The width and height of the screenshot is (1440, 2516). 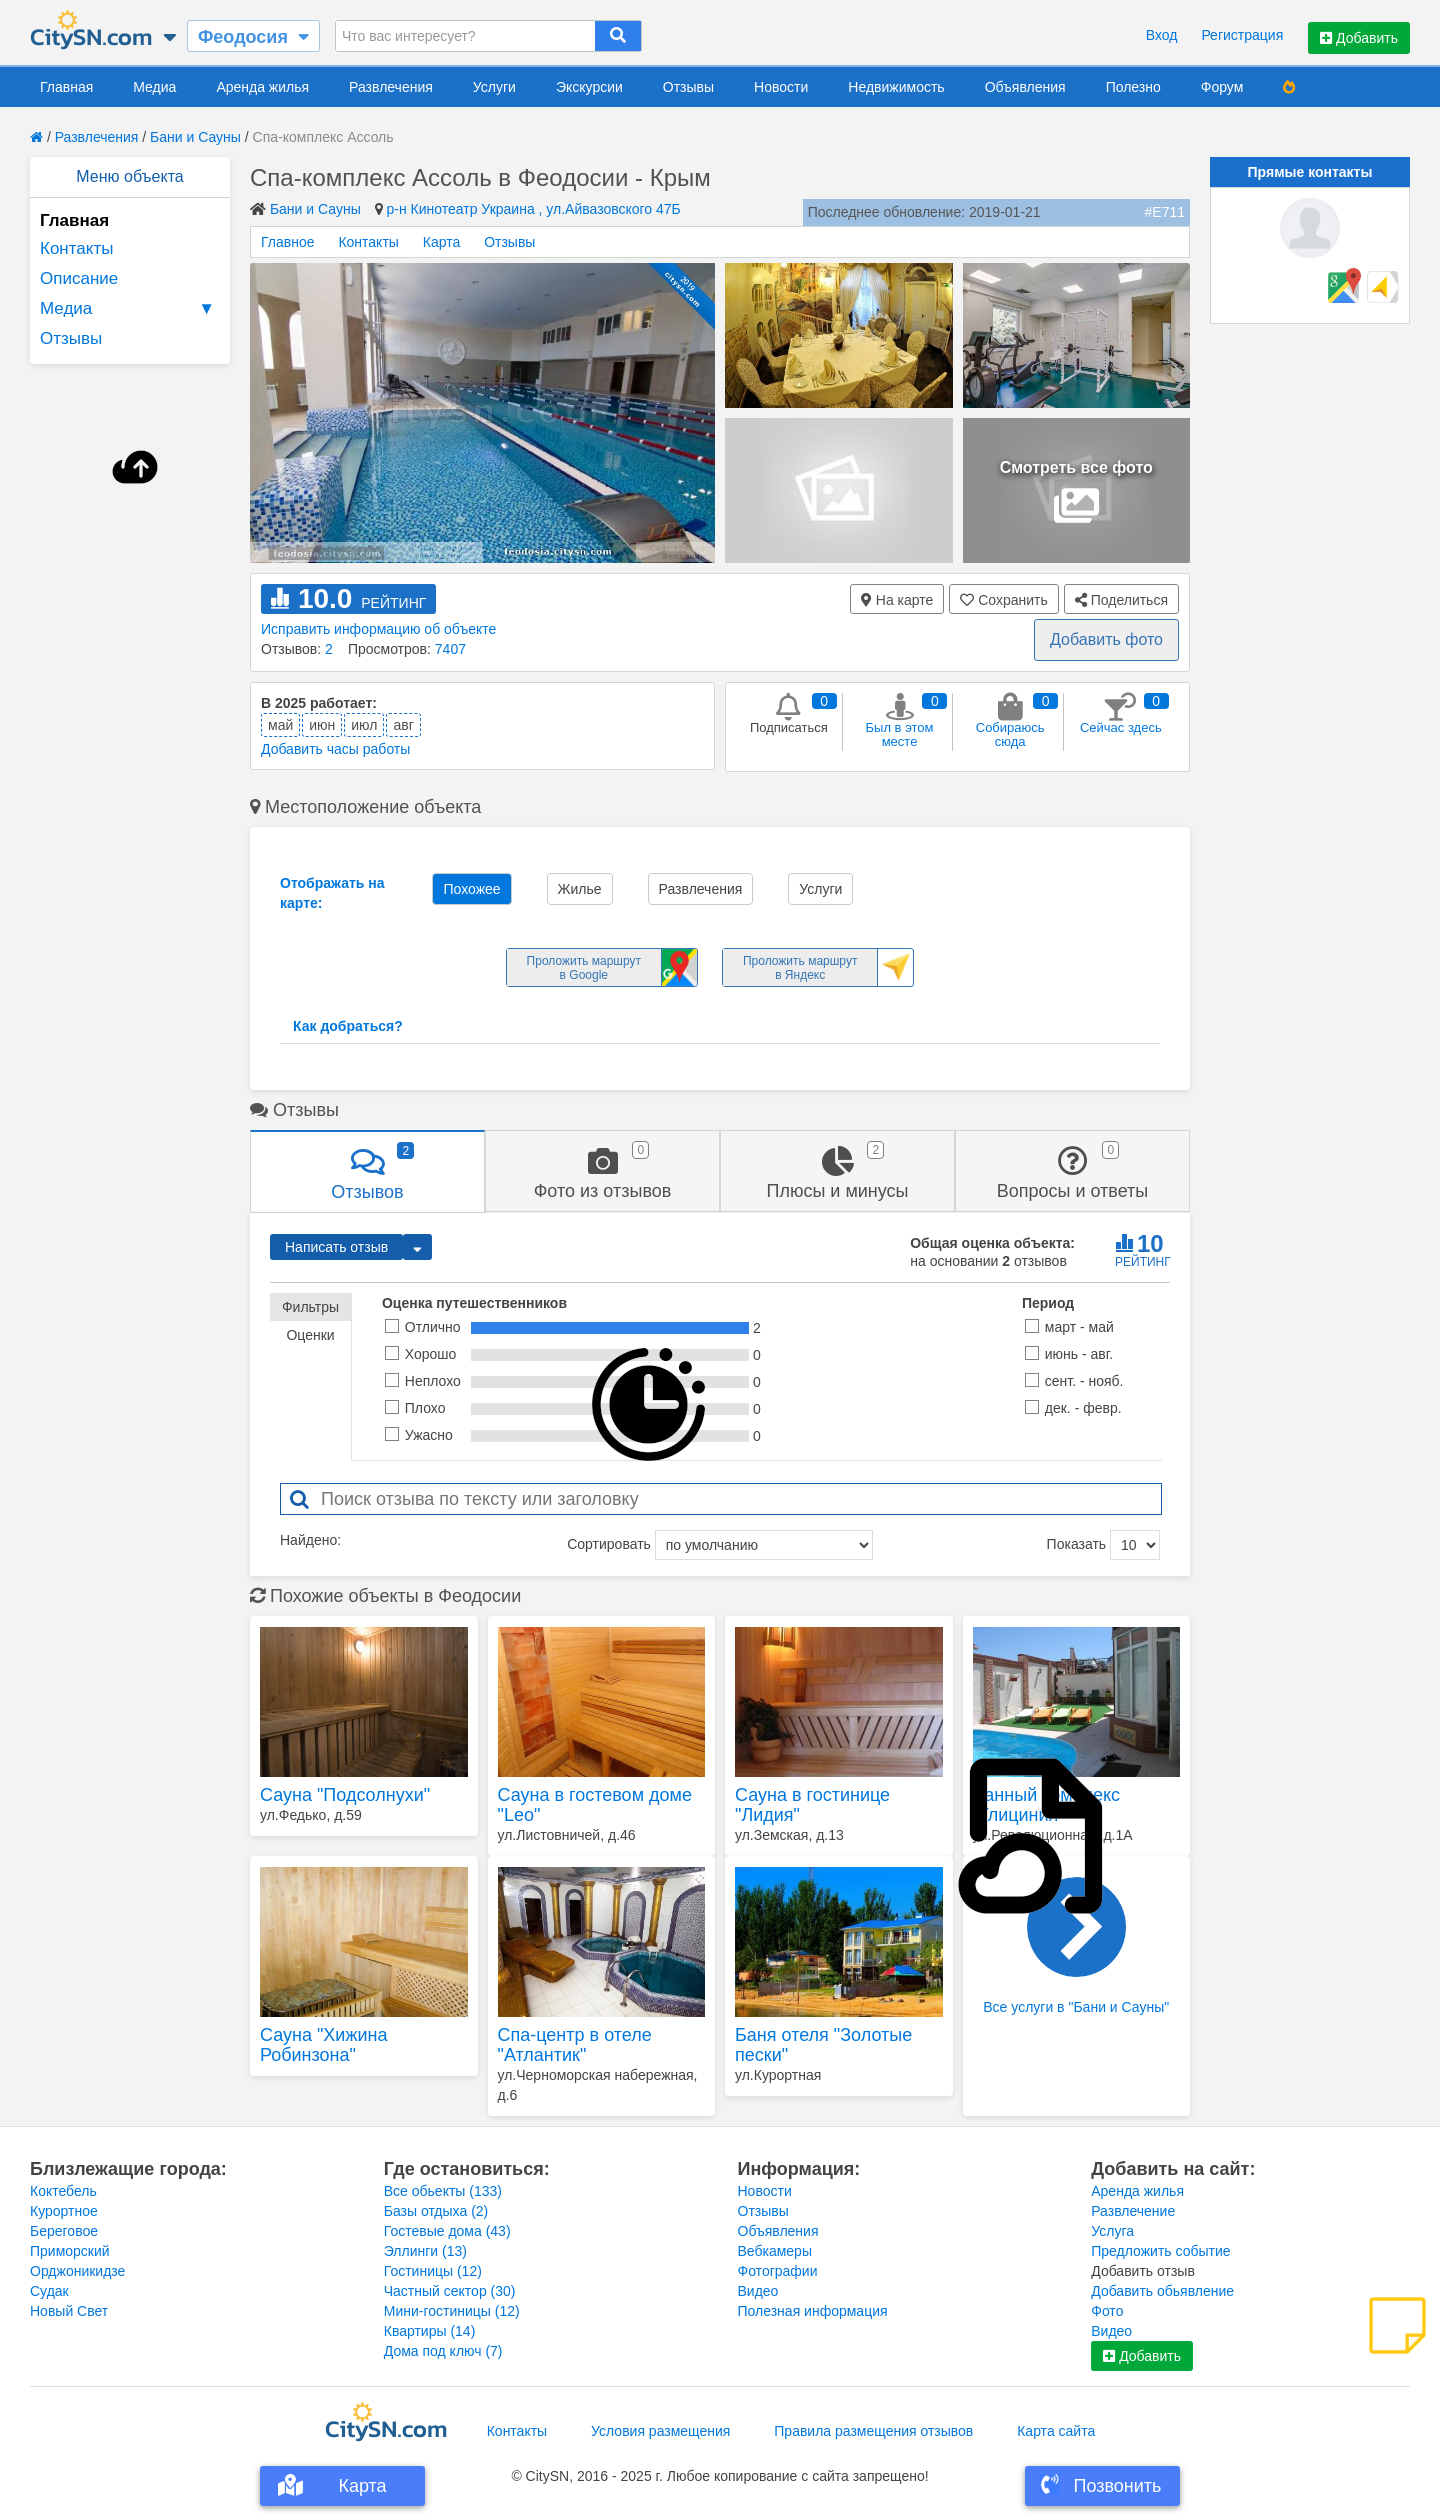 I want to click on create a new note, so click(x=1397, y=2325).